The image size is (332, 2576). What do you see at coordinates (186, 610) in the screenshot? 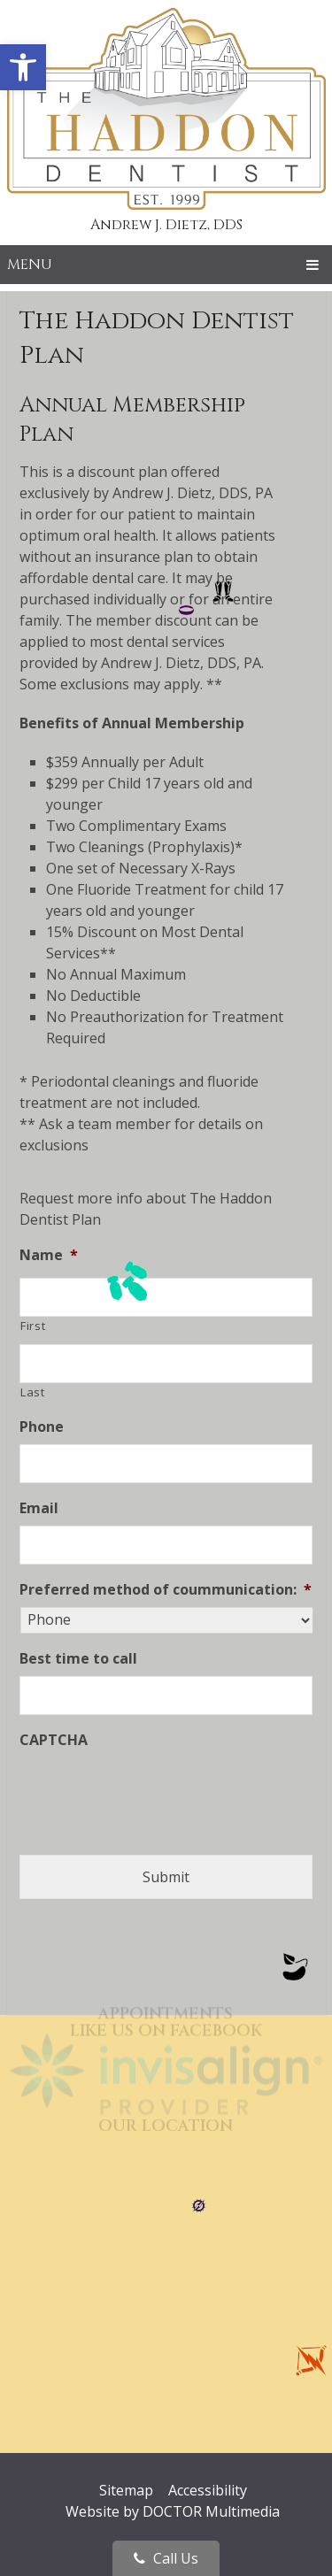
I see `equip a ring item to your character` at bounding box center [186, 610].